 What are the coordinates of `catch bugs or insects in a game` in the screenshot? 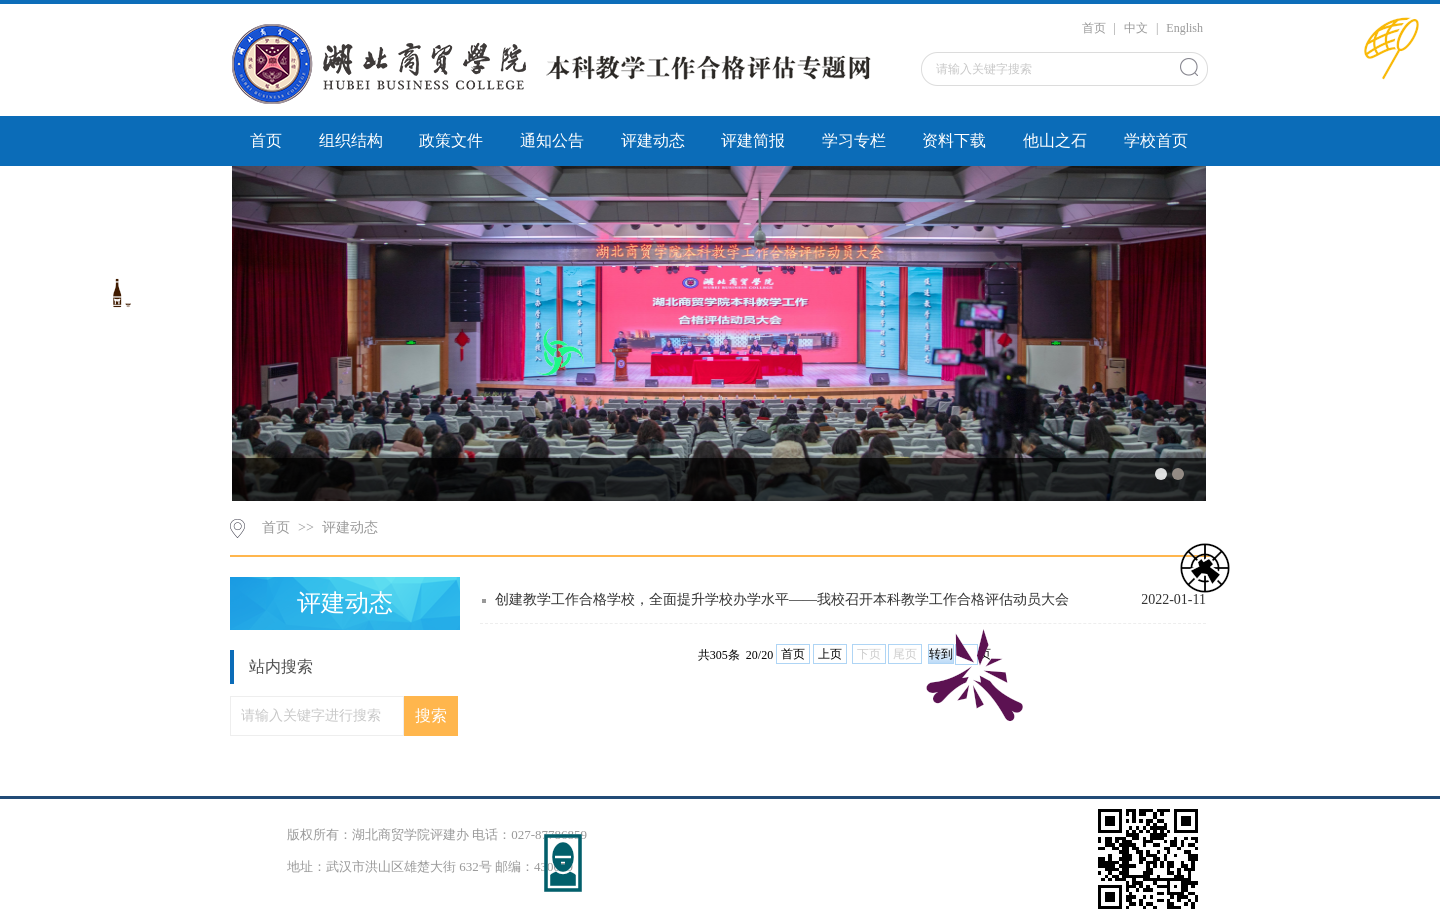 It's located at (1391, 48).